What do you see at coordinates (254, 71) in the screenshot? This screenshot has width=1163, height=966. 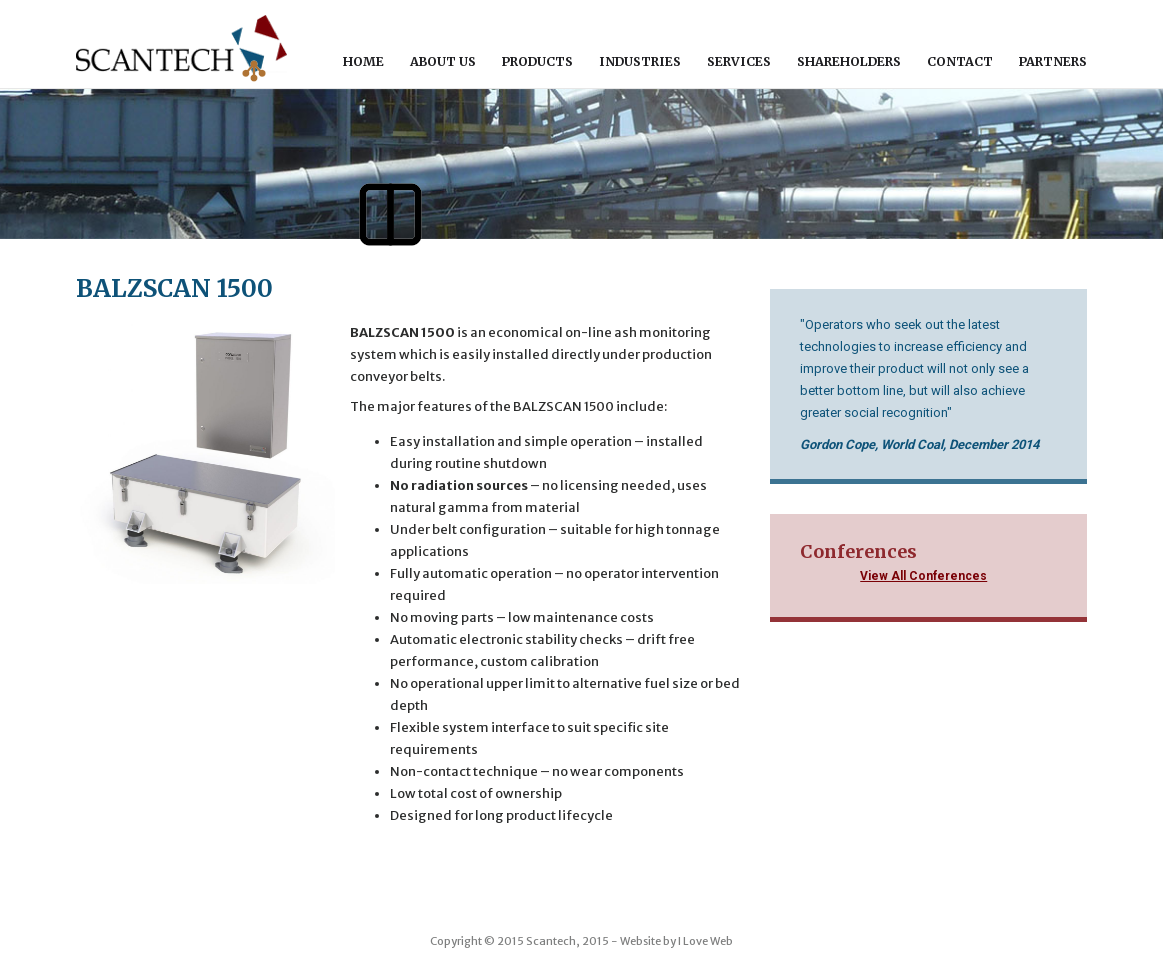 I see `view hierarchical data structure` at bounding box center [254, 71].